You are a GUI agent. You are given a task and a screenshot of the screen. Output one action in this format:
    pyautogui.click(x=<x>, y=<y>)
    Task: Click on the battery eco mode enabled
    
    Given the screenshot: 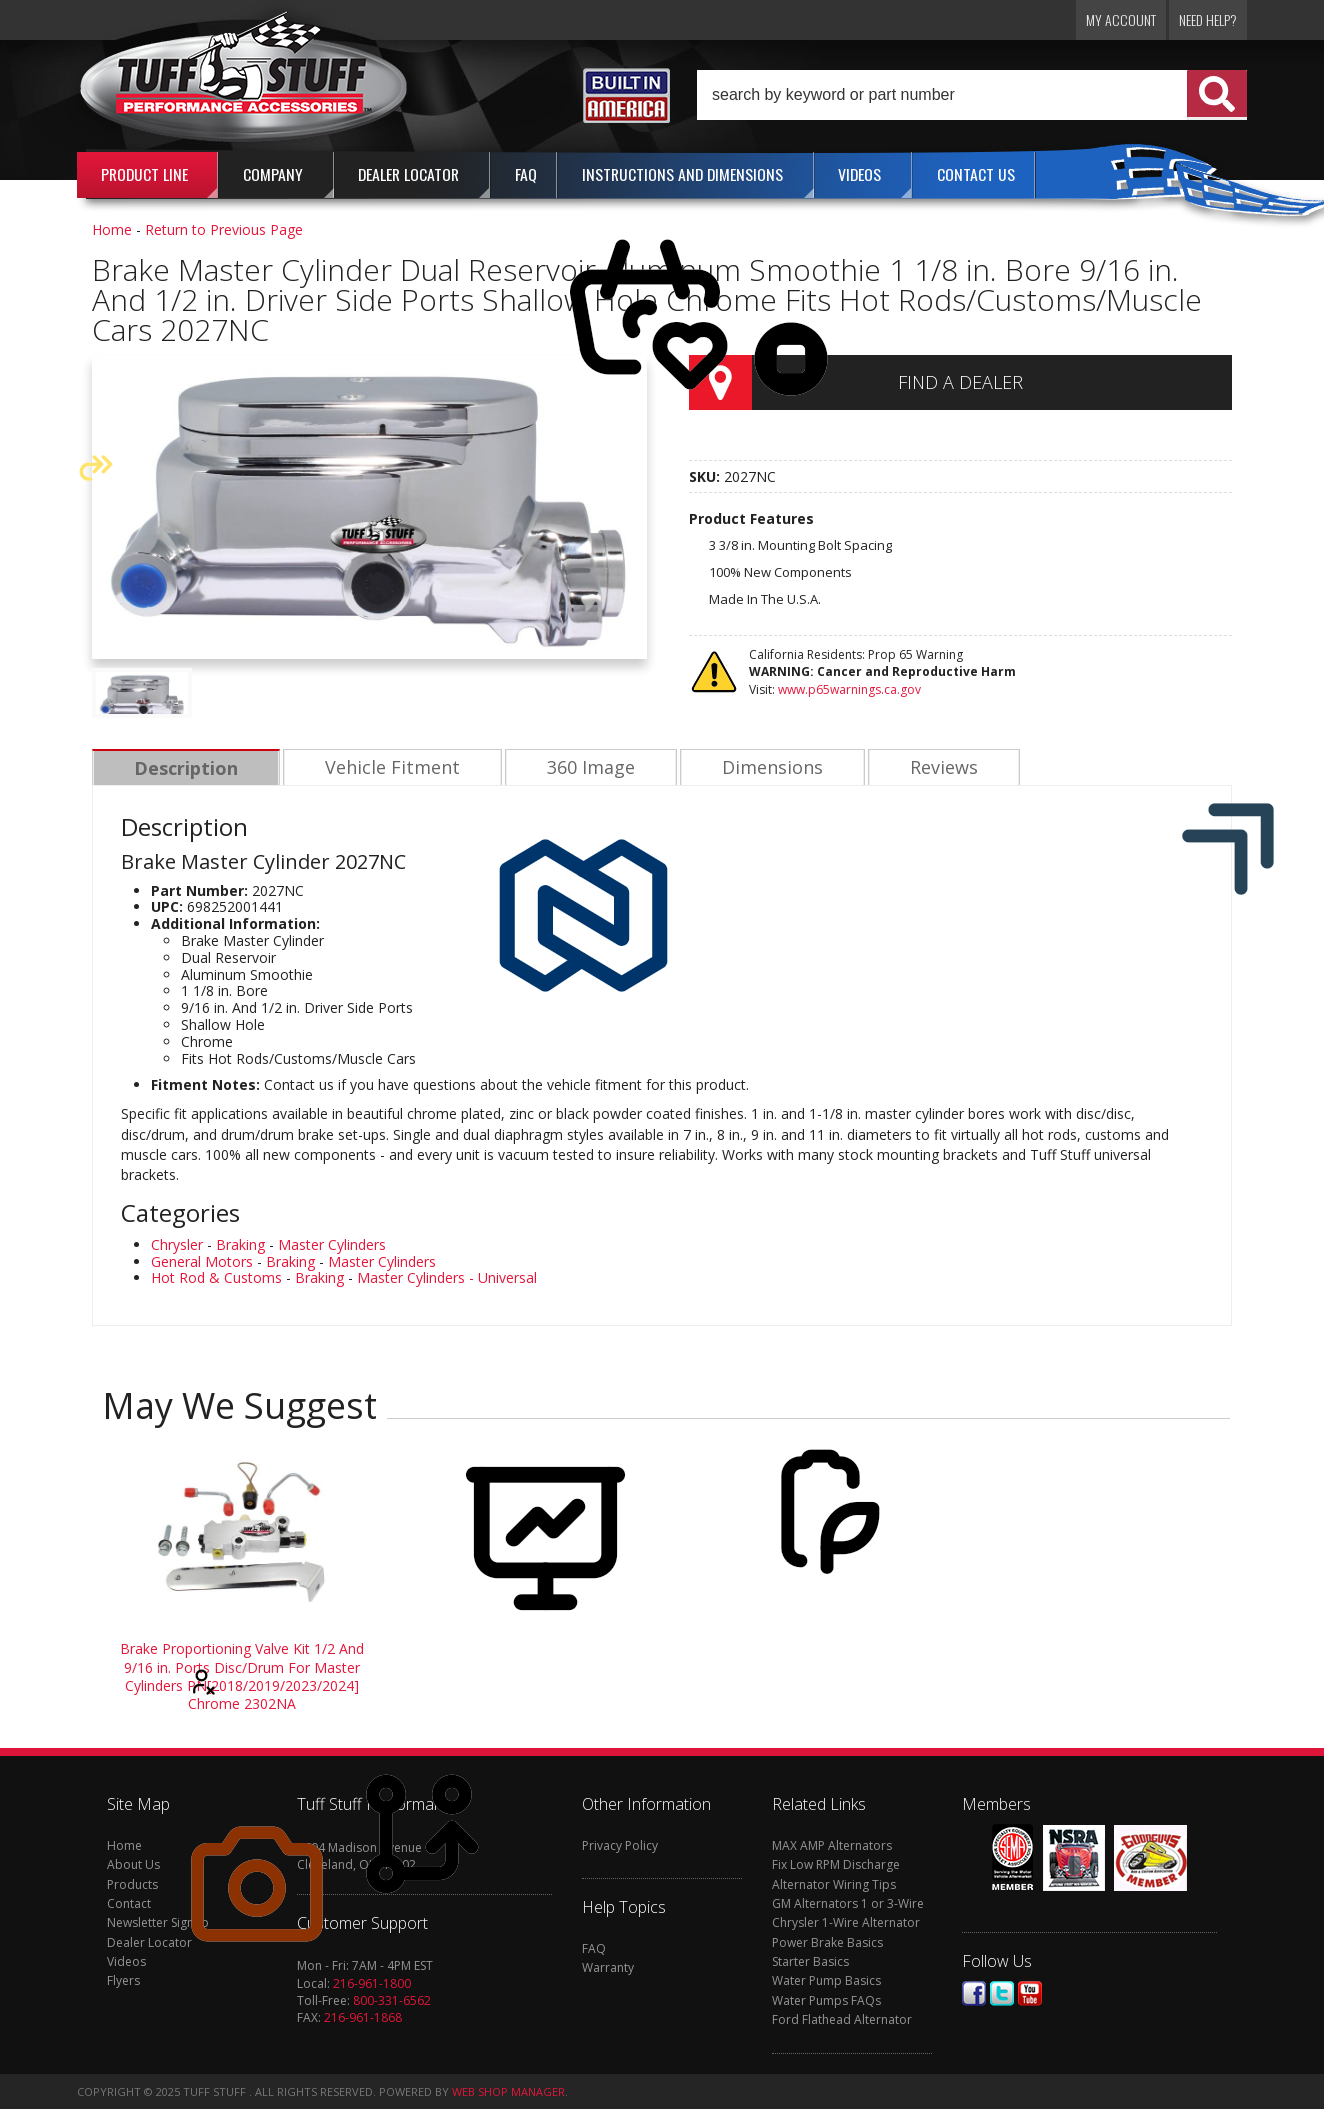 What is the action you would take?
    pyautogui.click(x=820, y=1508)
    